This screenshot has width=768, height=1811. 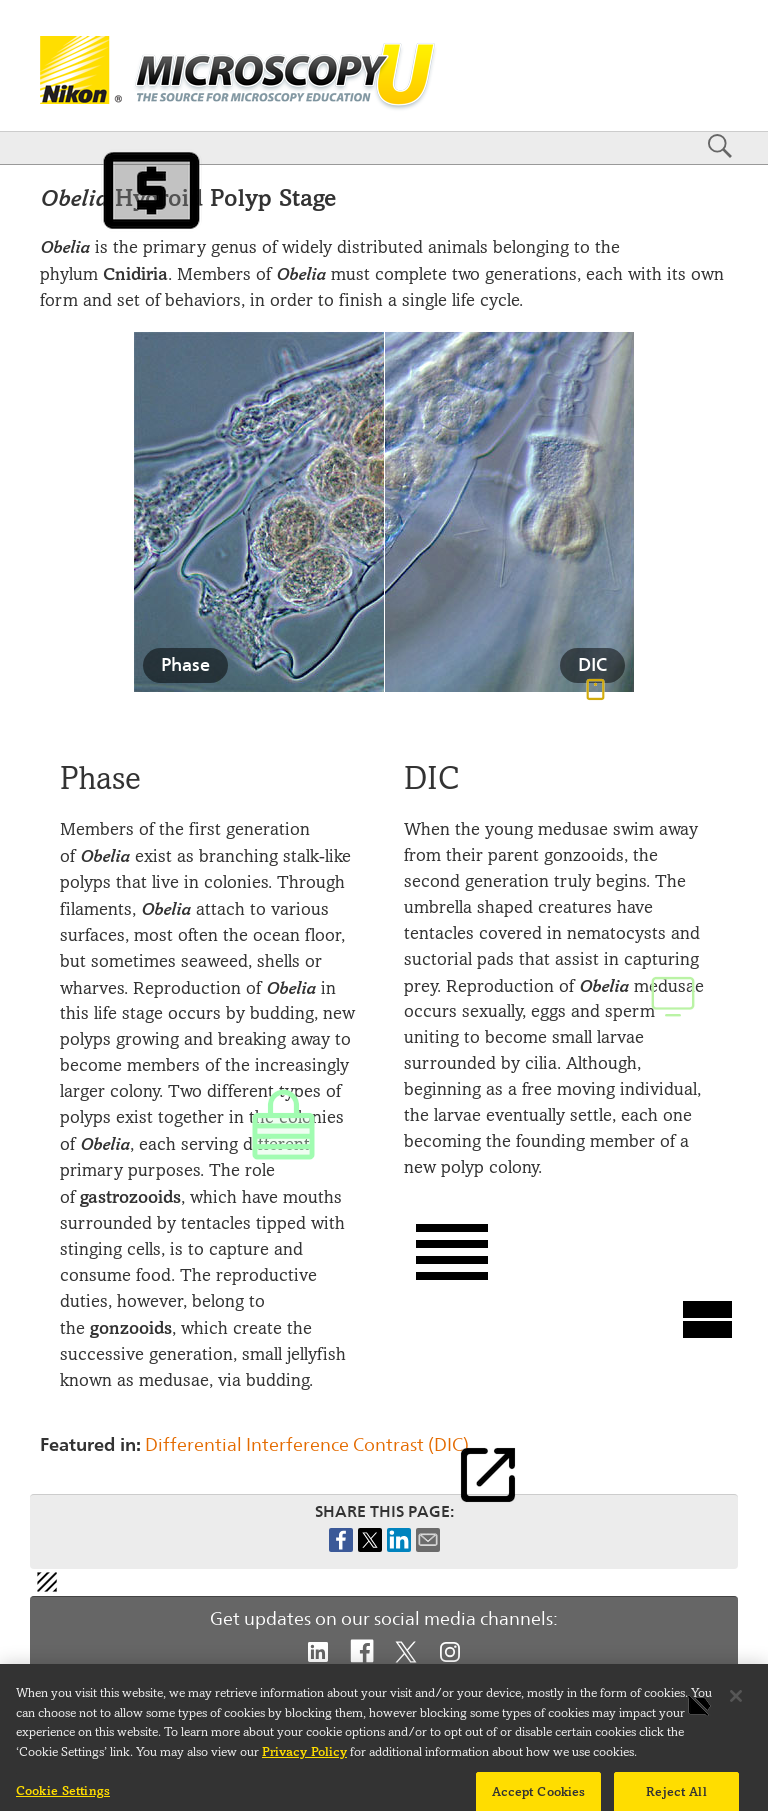 I want to click on view display settings, so click(x=673, y=995).